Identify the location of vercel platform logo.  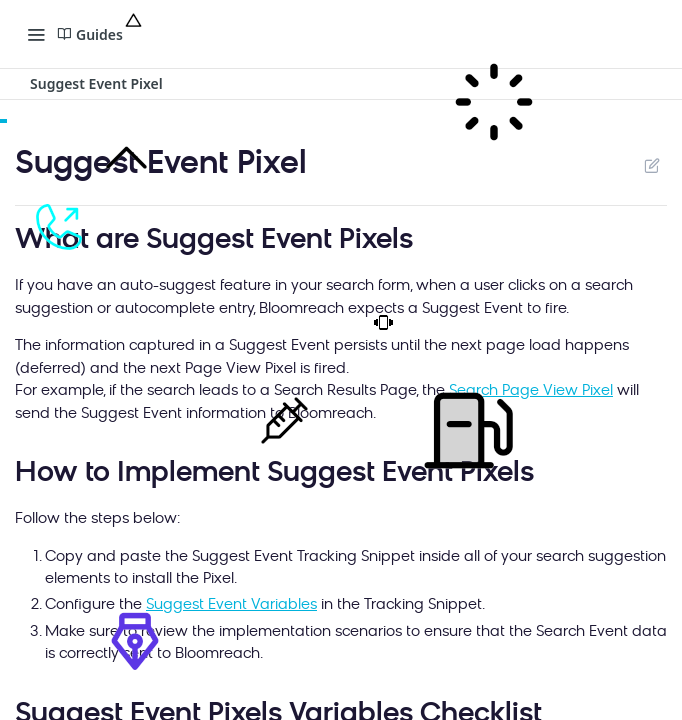
(133, 20).